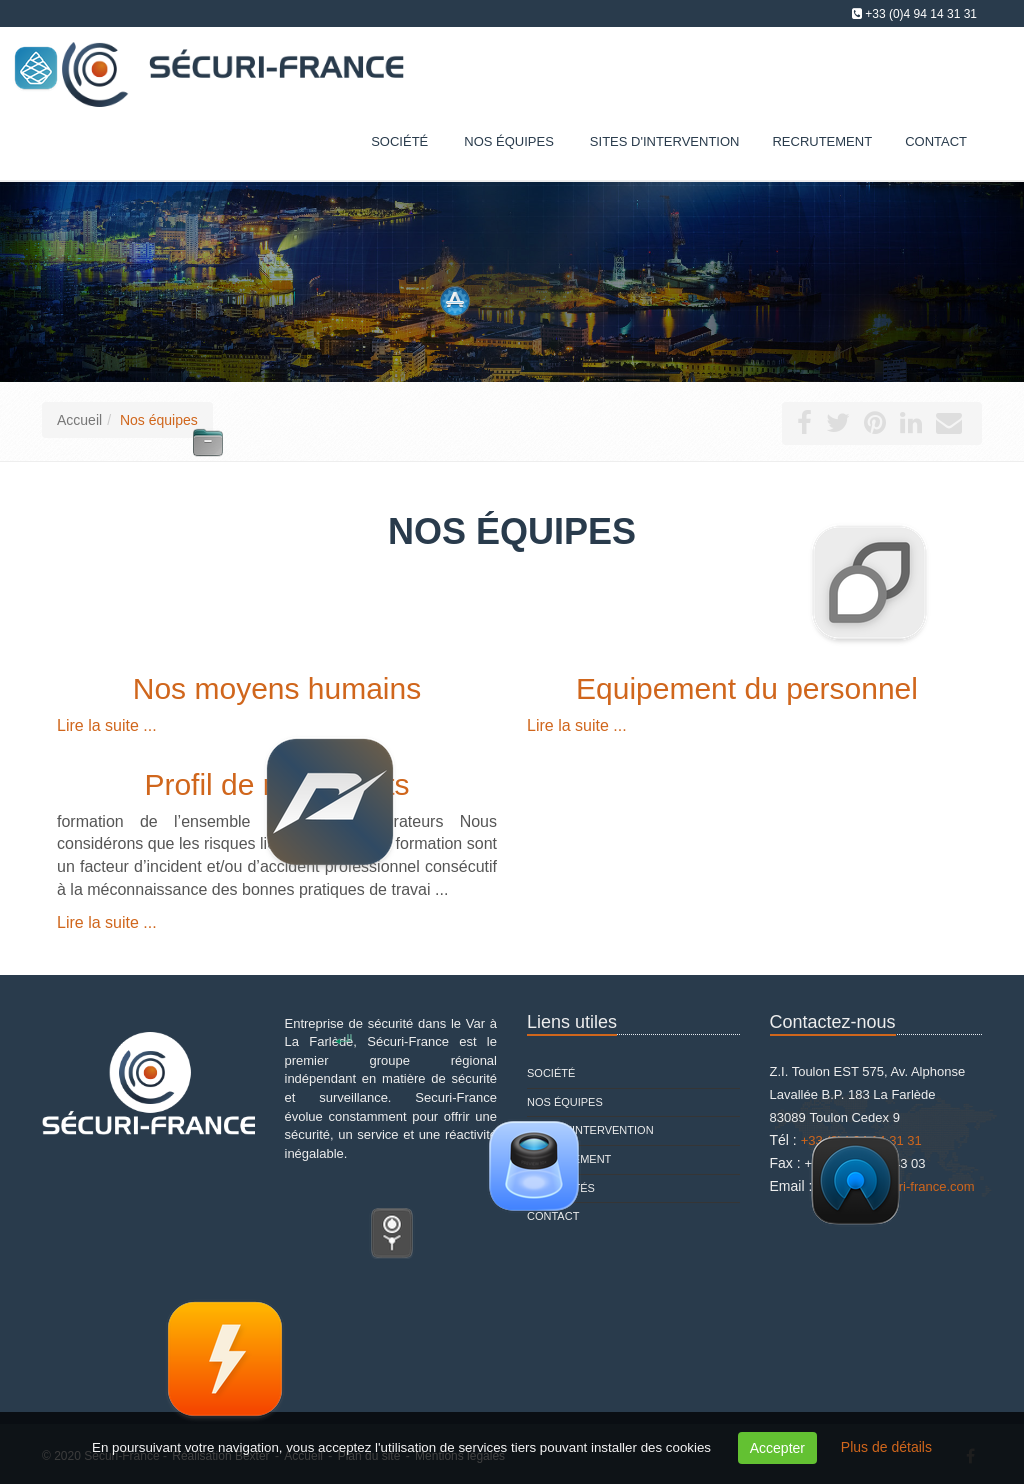 The height and width of the screenshot is (1484, 1024). Describe the element at coordinates (36, 68) in the screenshot. I see `open Pinegrow web editor application` at that location.